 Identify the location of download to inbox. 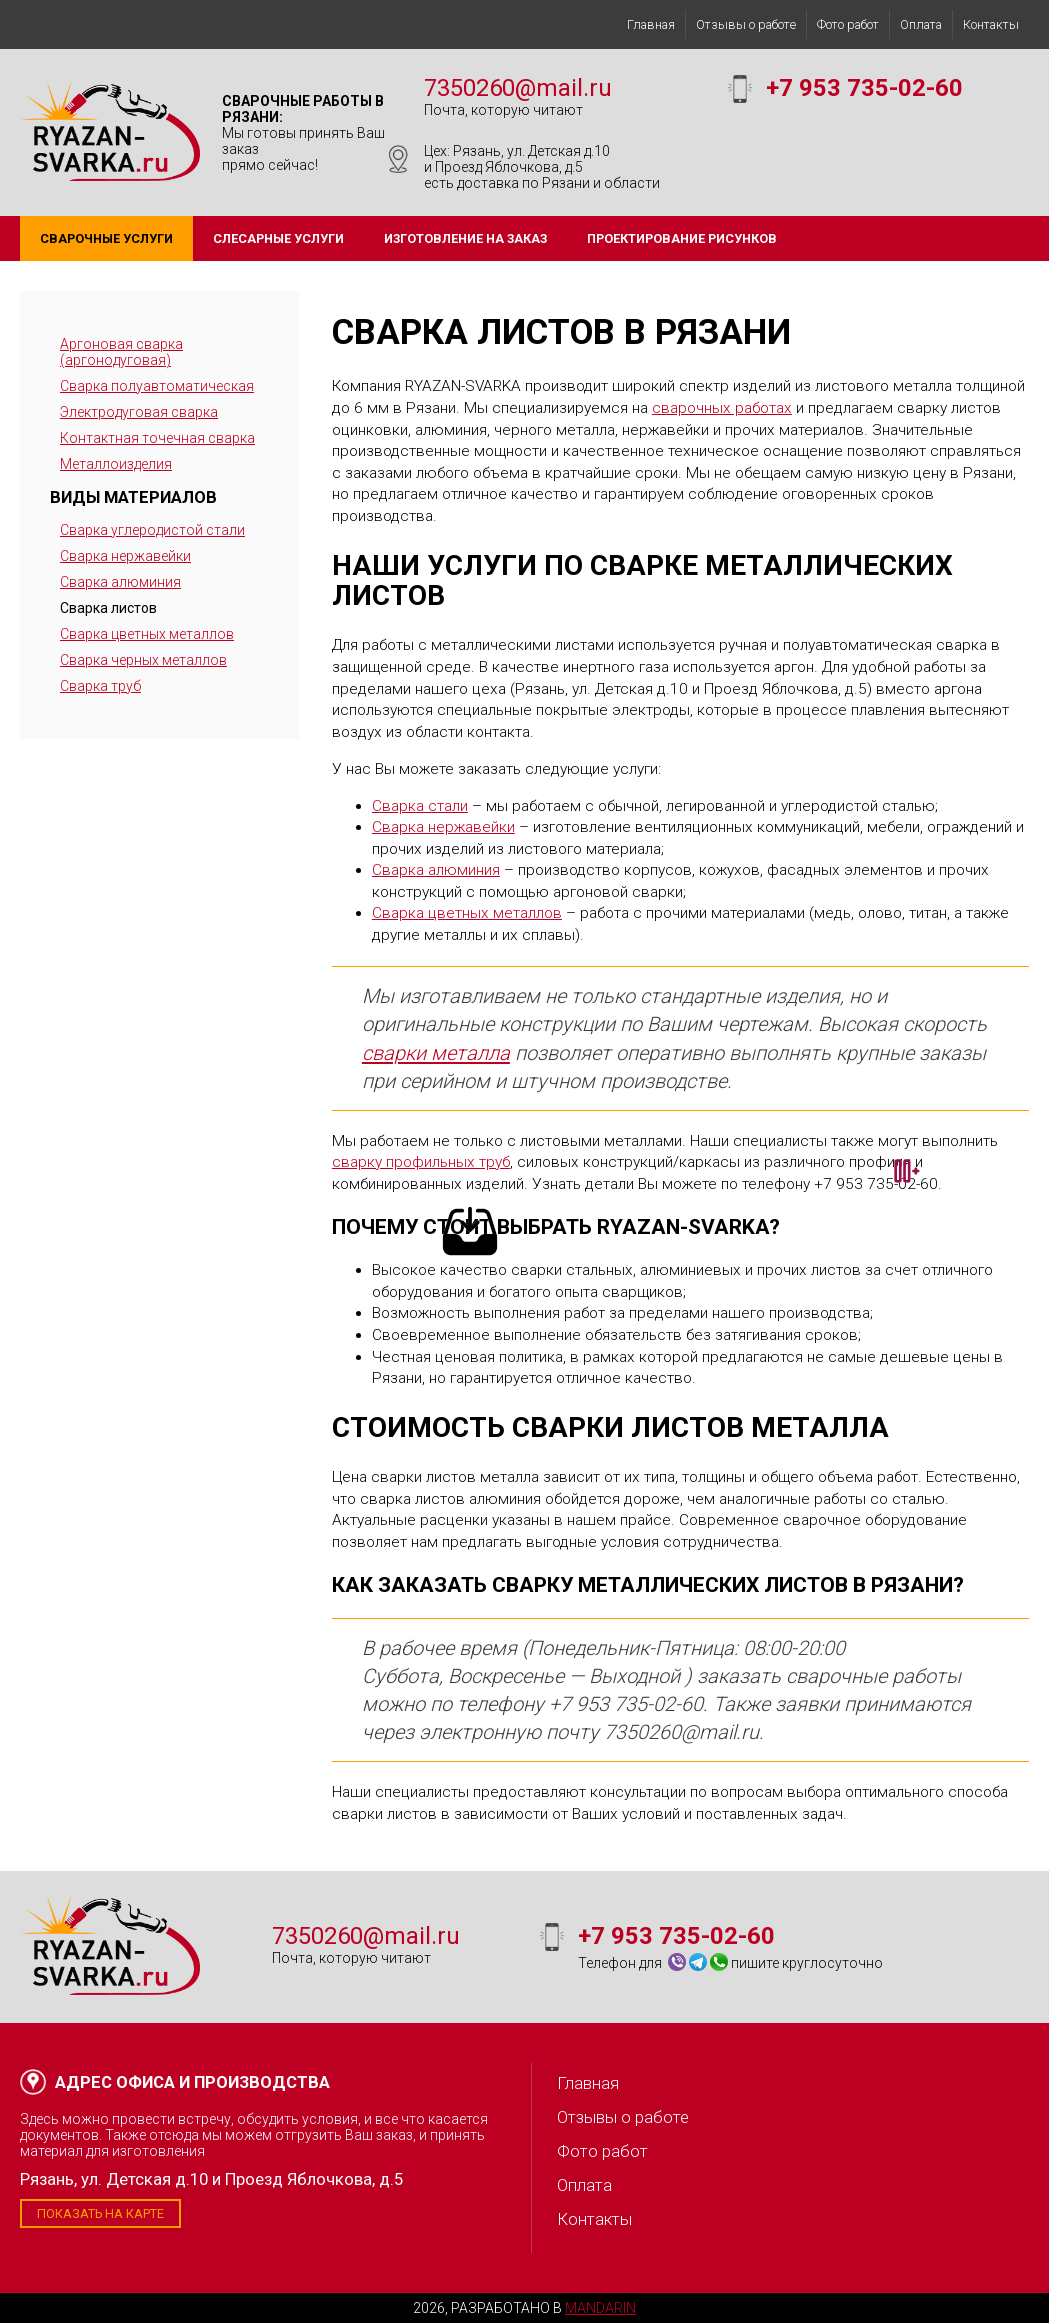
(470, 1232).